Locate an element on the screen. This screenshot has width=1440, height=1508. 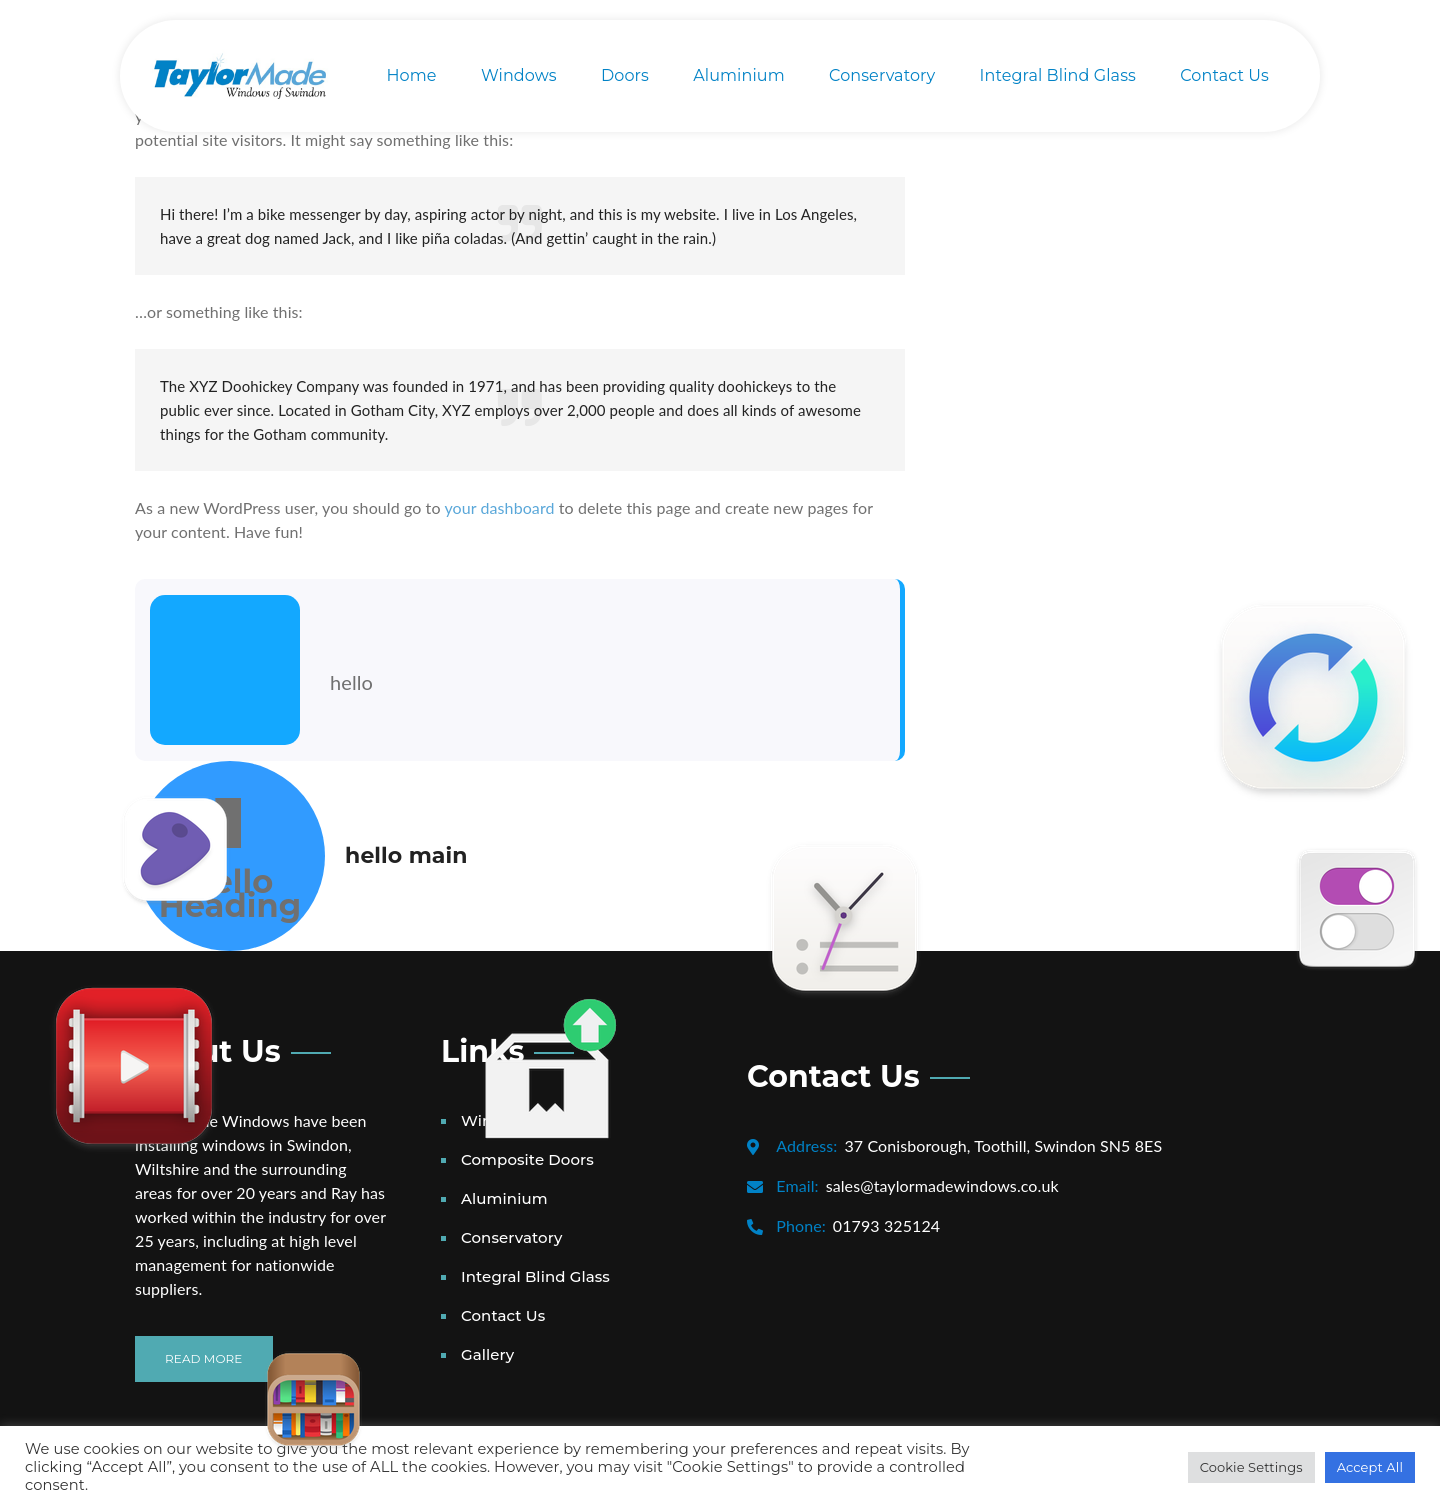
software updates are available is located at coordinates (546, 1068).